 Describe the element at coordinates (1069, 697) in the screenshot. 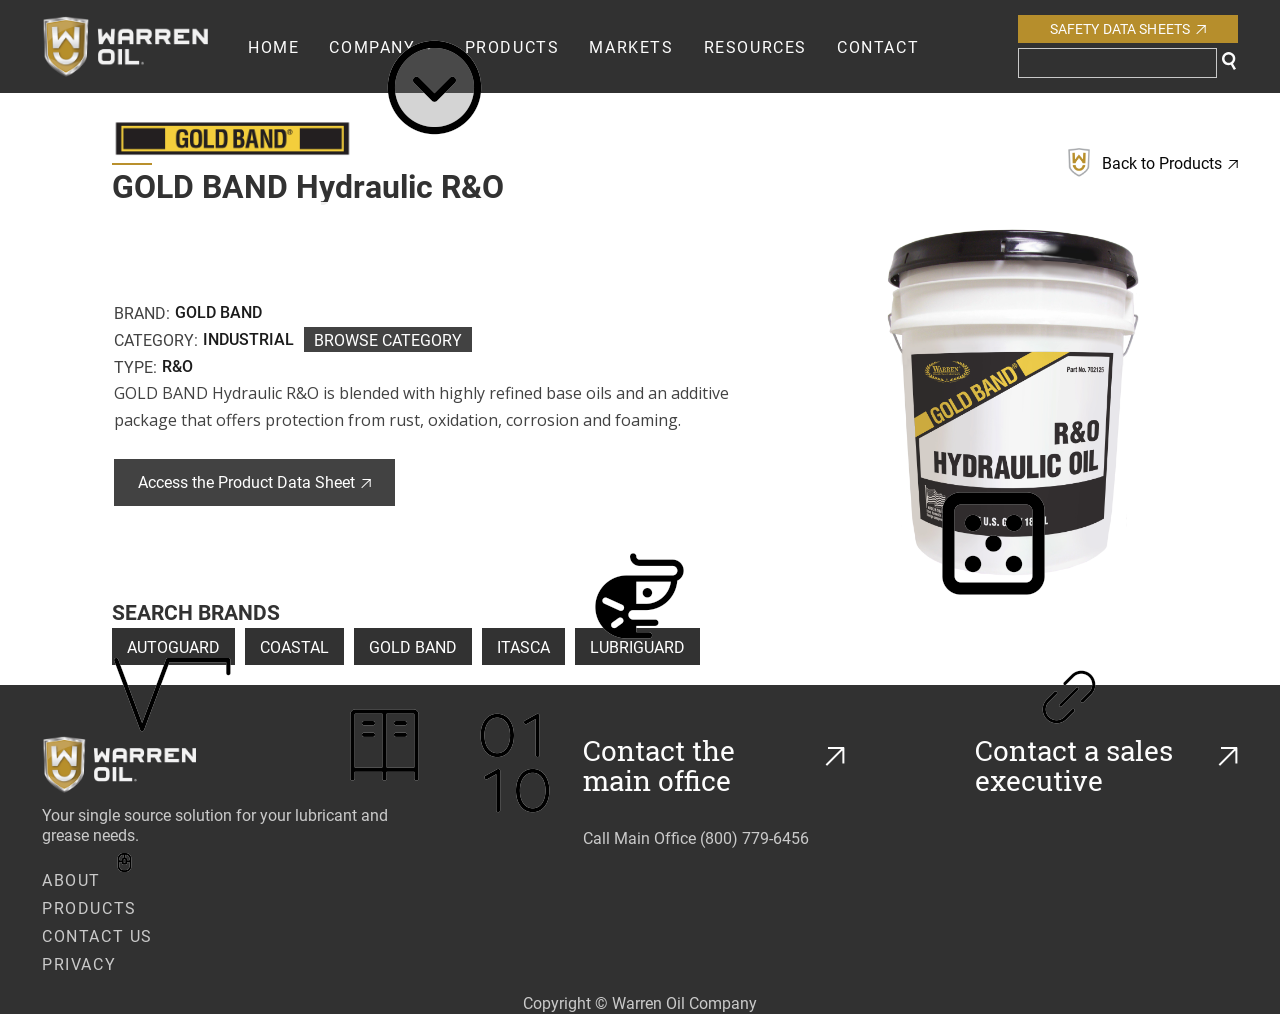

I see `copy or share a link` at that location.